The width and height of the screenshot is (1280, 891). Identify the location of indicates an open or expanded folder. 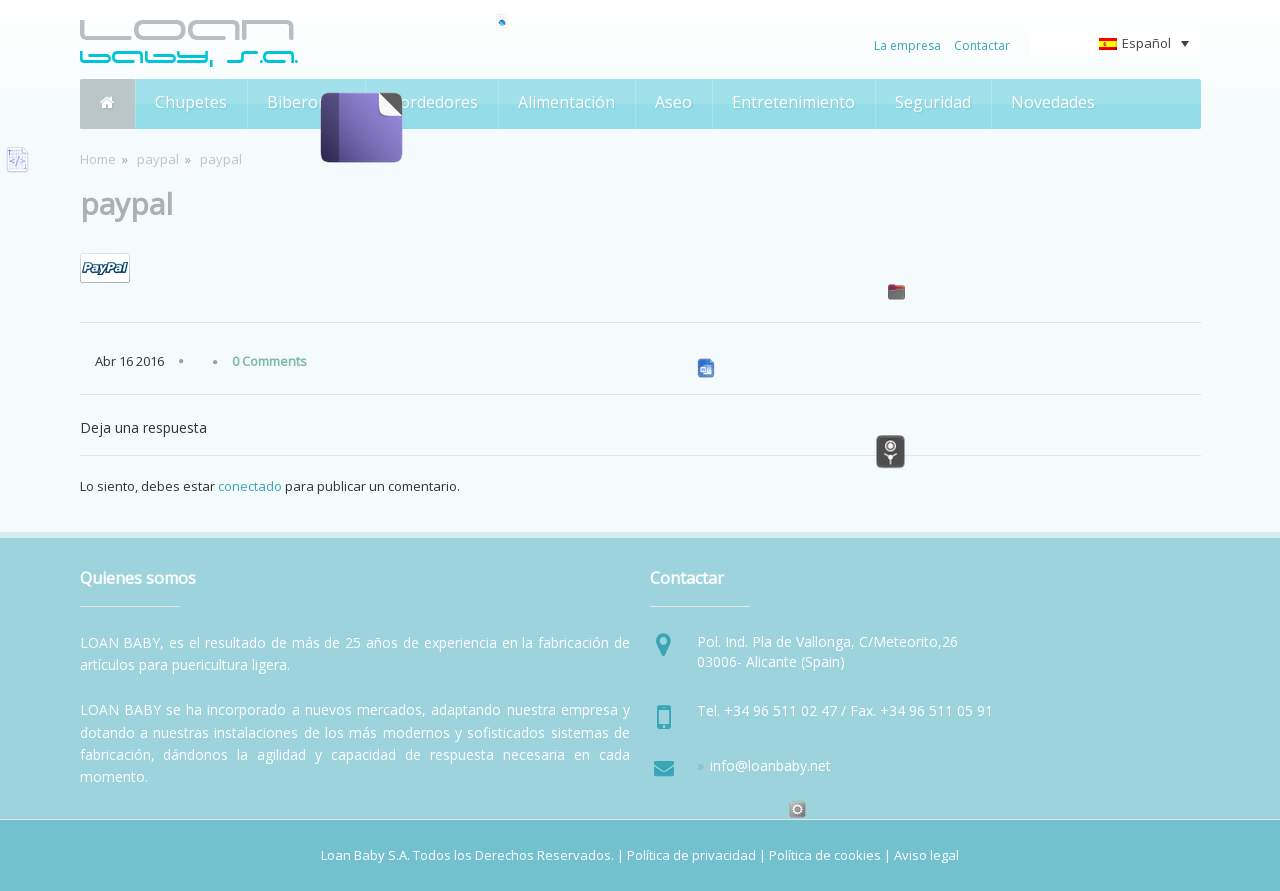
(896, 291).